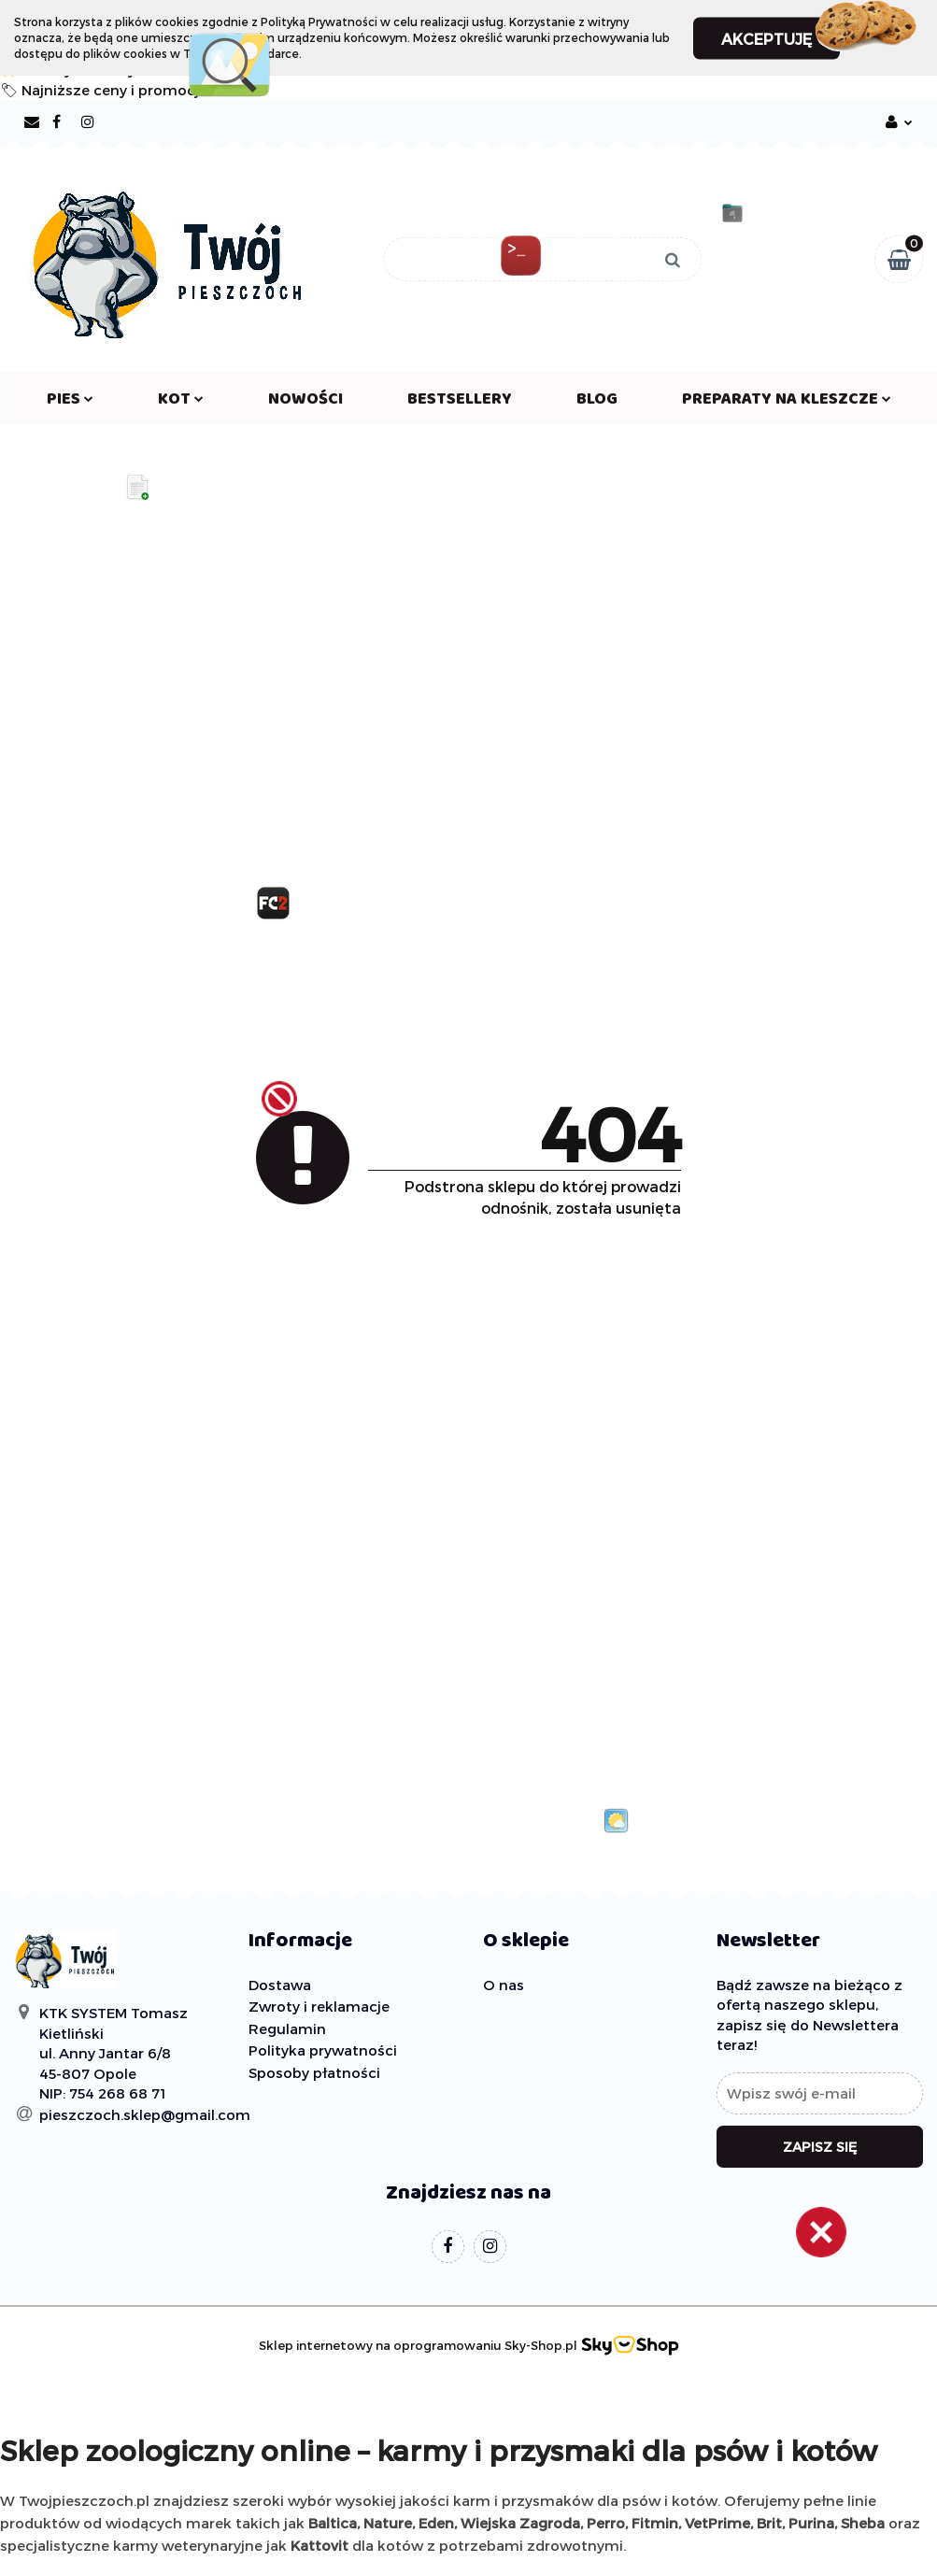  What do you see at coordinates (732, 213) in the screenshot?
I see `open insync cloud sync folder` at bounding box center [732, 213].